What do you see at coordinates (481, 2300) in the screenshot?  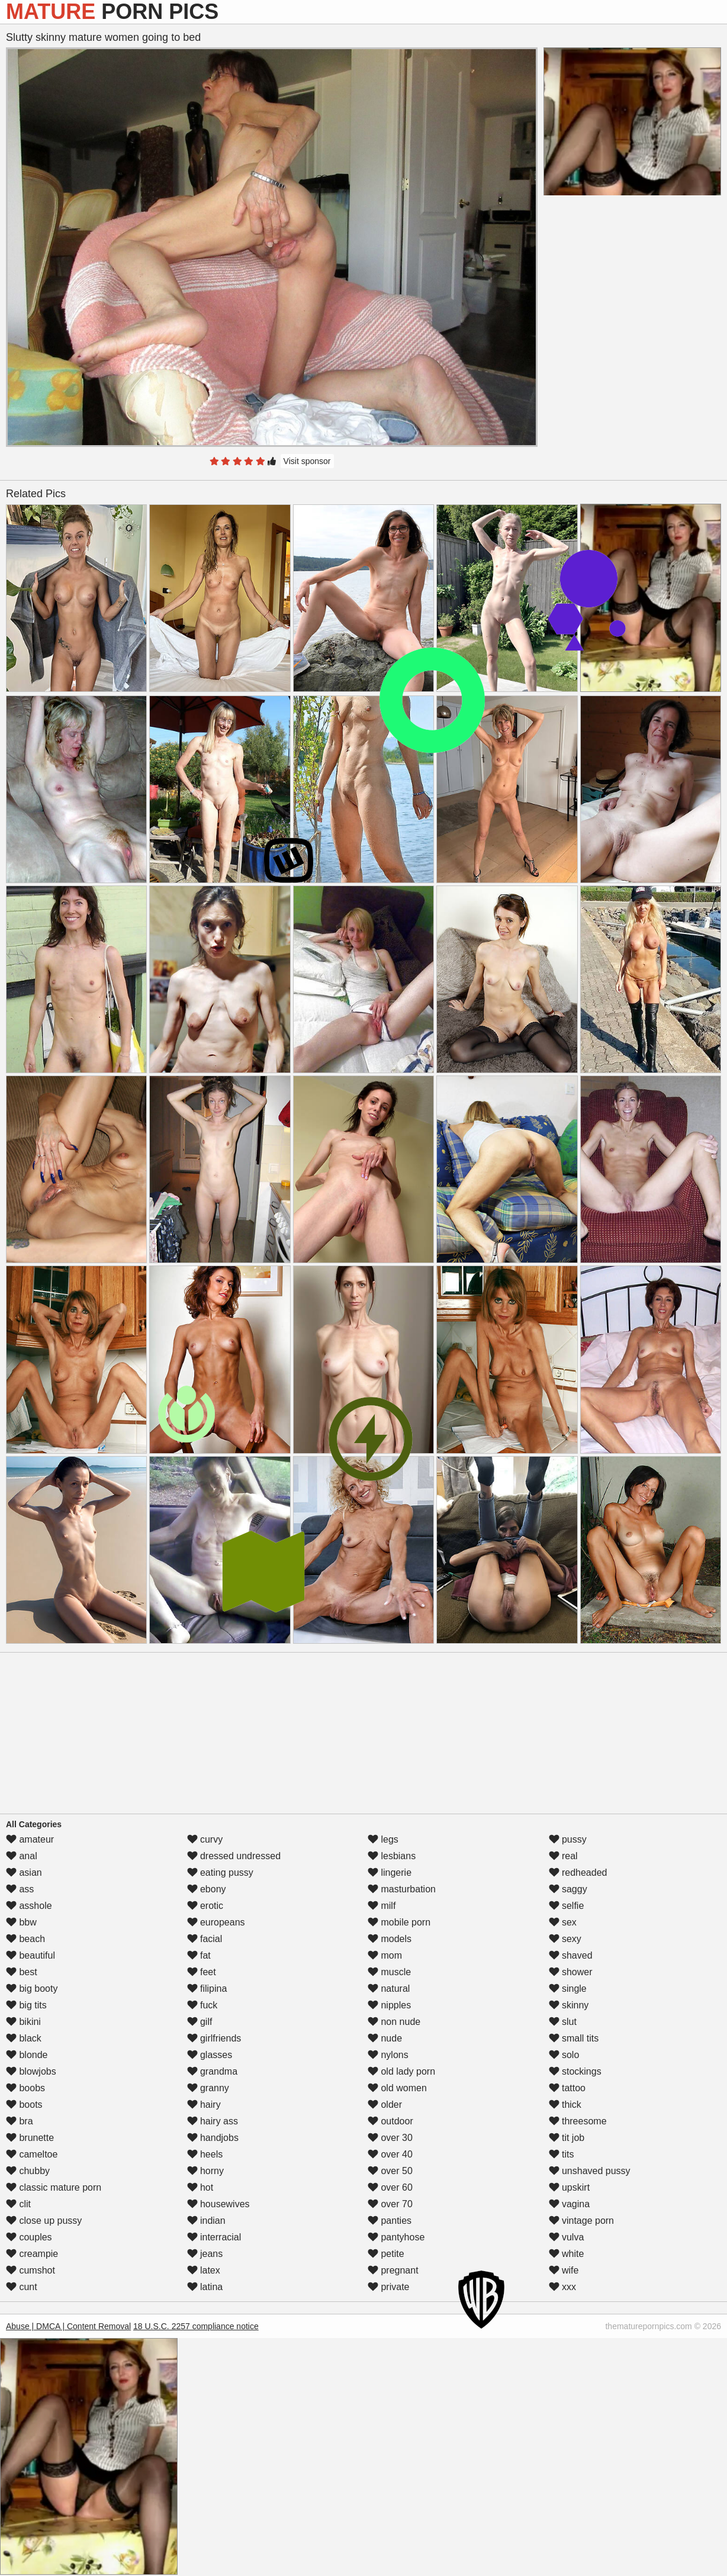 I see `warner bros. official logo` at bounding box center [481, 2300].